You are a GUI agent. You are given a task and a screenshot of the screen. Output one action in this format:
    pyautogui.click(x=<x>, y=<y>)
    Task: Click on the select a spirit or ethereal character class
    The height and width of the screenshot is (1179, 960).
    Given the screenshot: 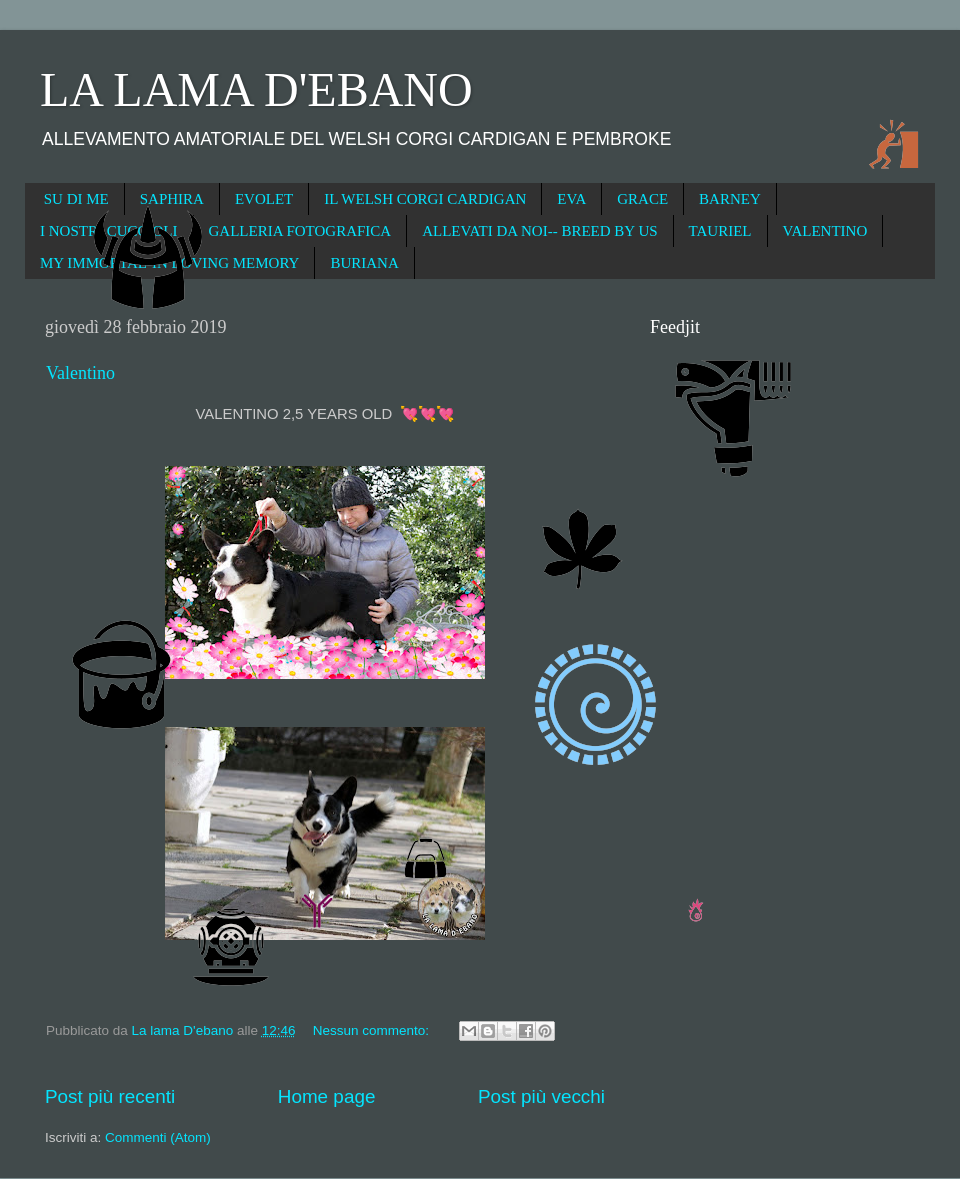 What is the action you would take?
    pyautogui.click(x=696, y=910)
    